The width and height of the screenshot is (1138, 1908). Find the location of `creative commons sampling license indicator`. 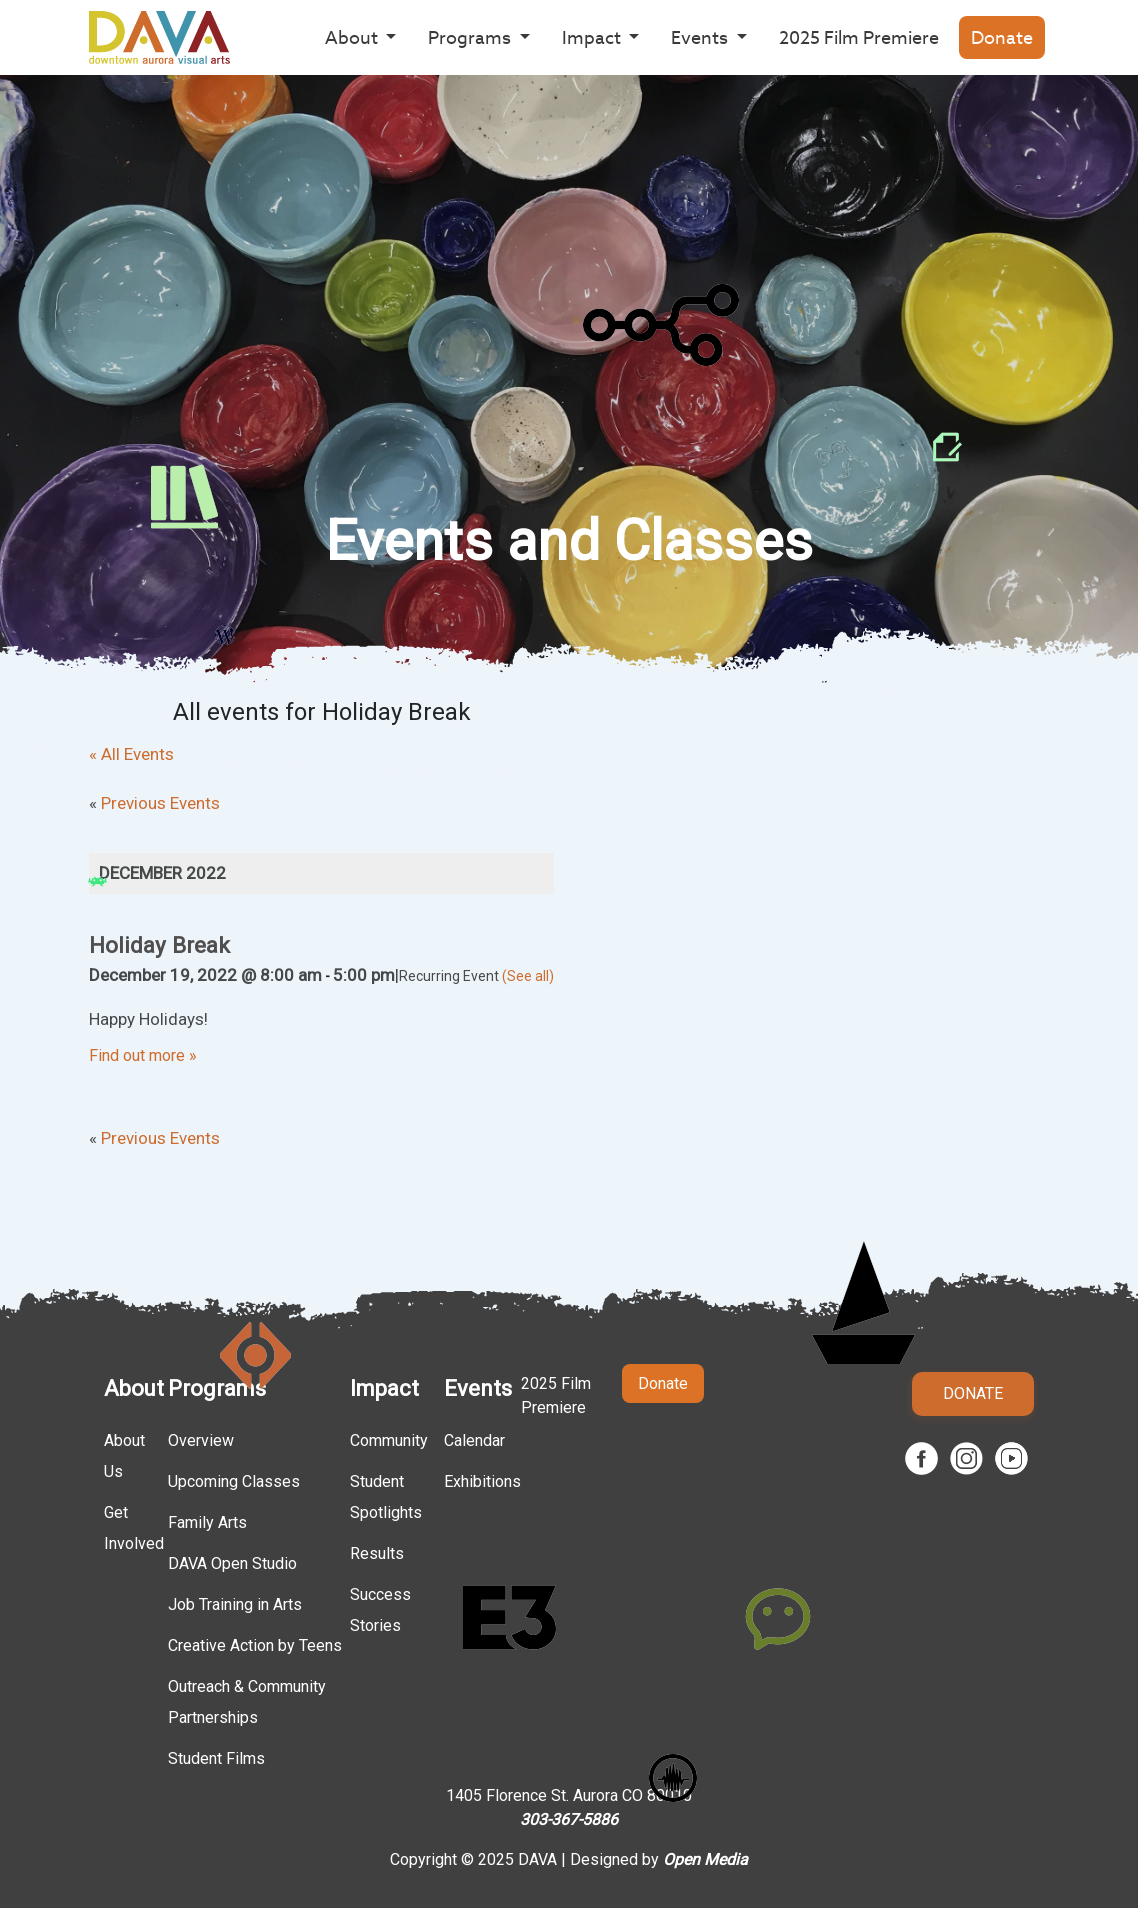

creative commons sampling license indicator is located at coordinates (673, 1778).